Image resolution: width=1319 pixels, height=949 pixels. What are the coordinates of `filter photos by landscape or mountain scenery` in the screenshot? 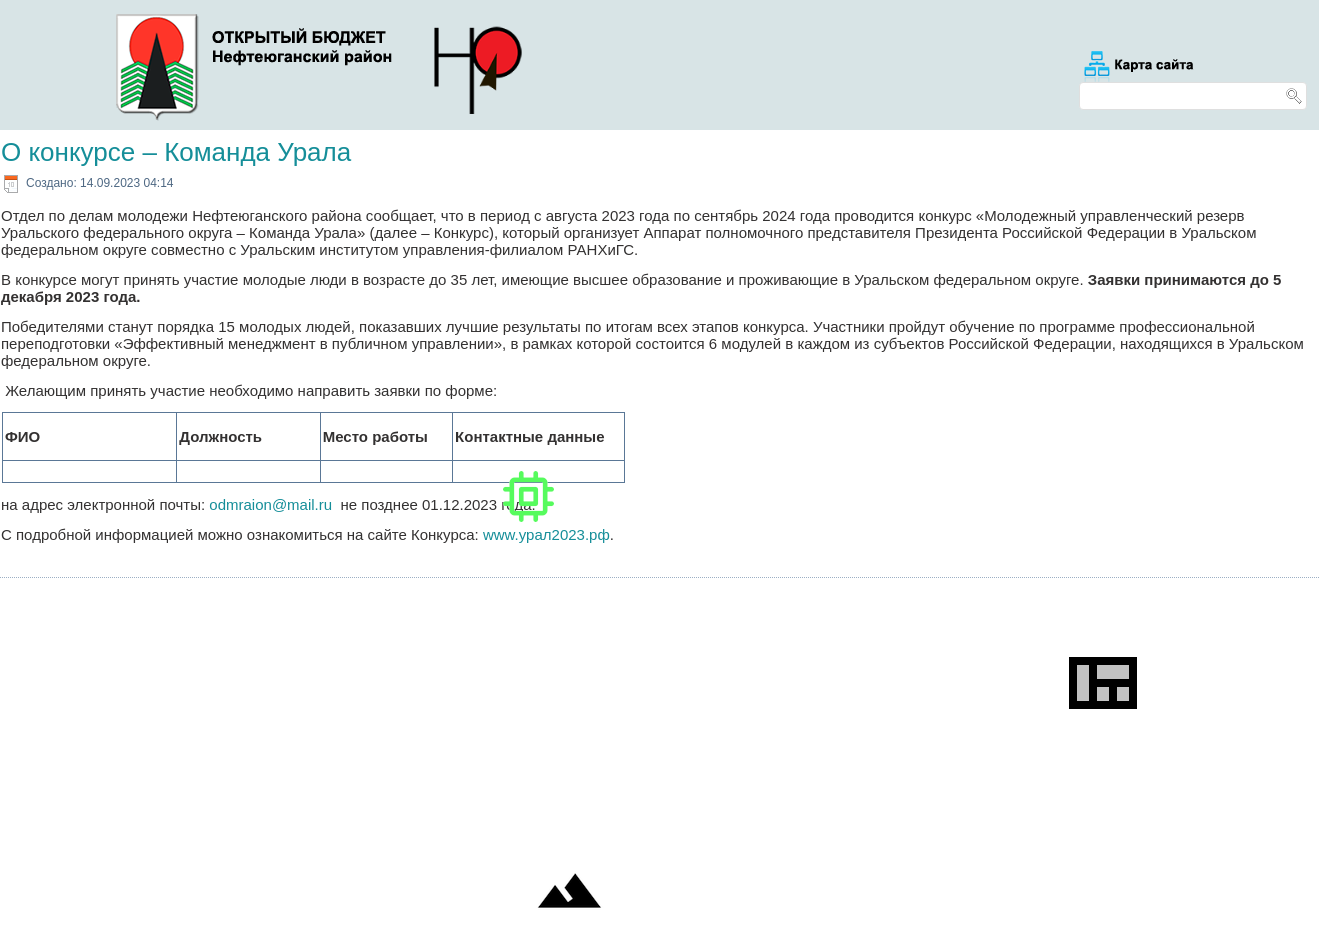 It's located at (569, 890).